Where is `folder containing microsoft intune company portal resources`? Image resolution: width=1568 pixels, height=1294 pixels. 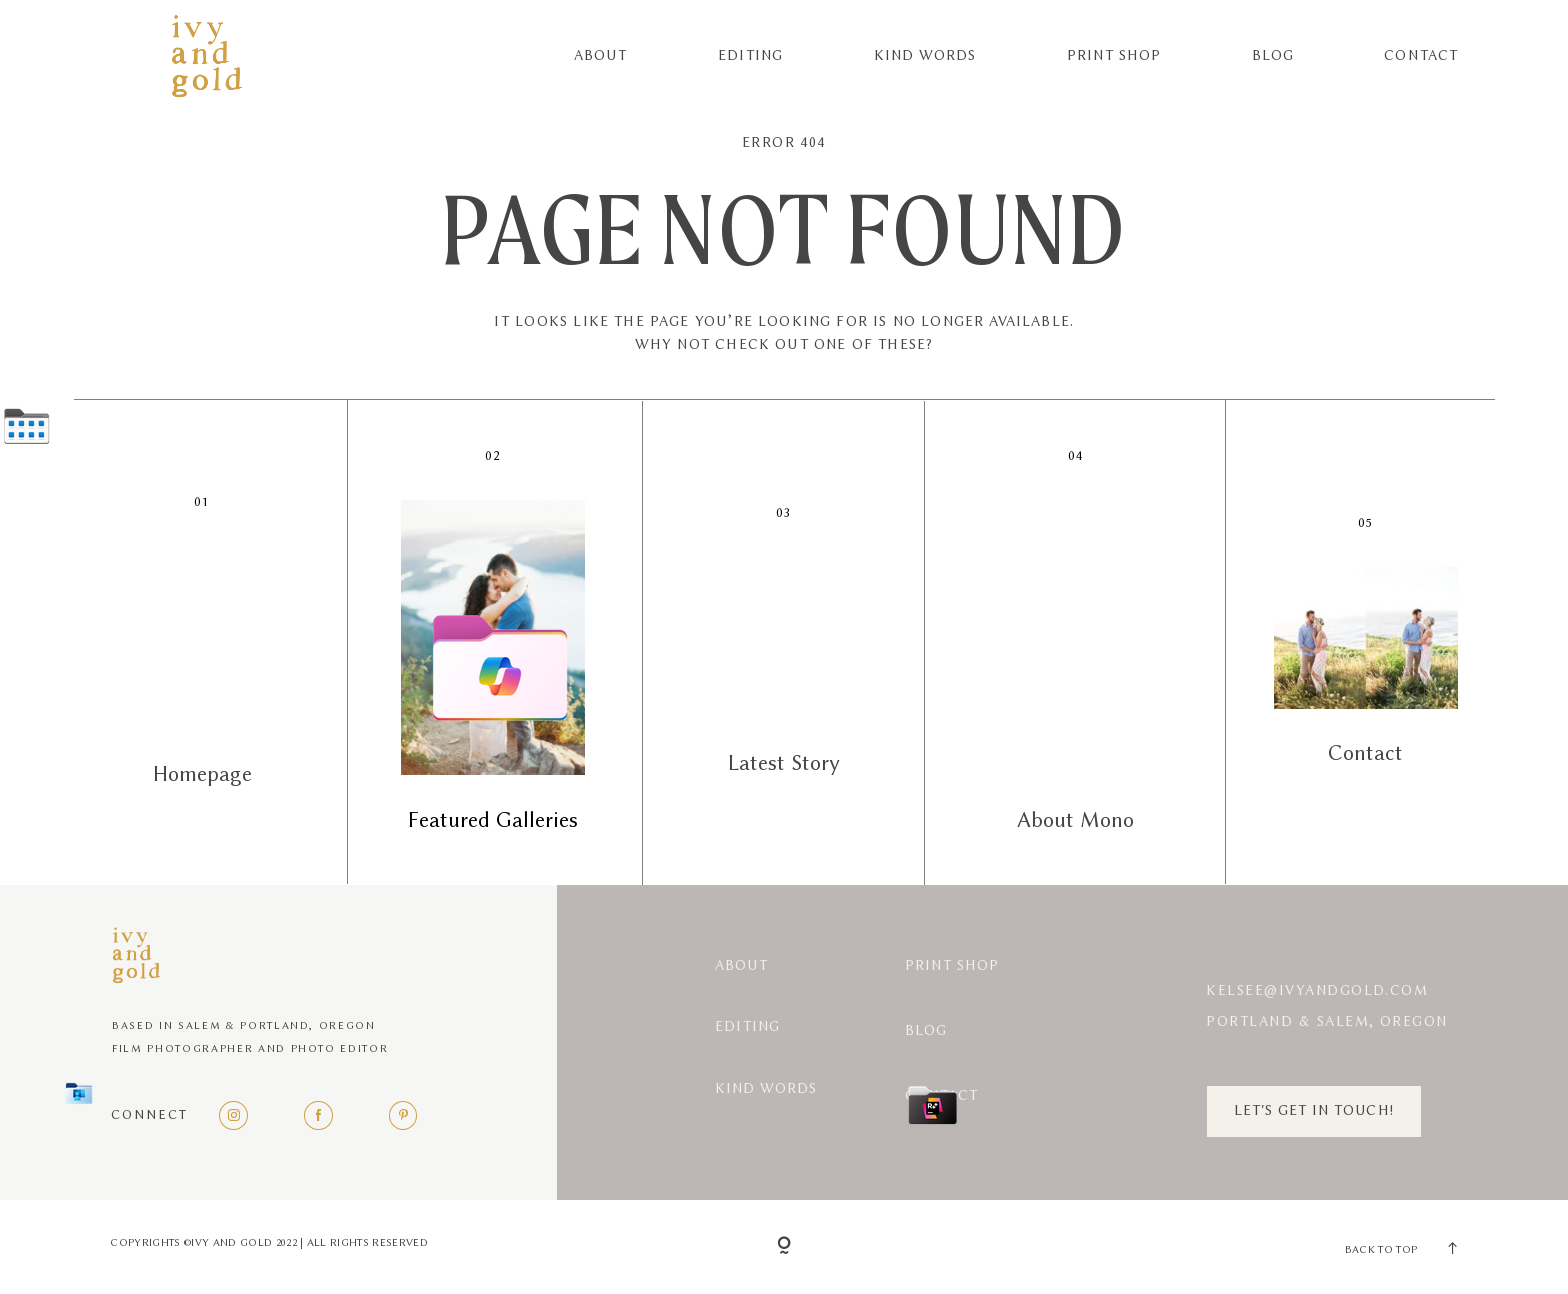
folder containing microsoft intune company portal resources is located at coordinates (79, 1094).